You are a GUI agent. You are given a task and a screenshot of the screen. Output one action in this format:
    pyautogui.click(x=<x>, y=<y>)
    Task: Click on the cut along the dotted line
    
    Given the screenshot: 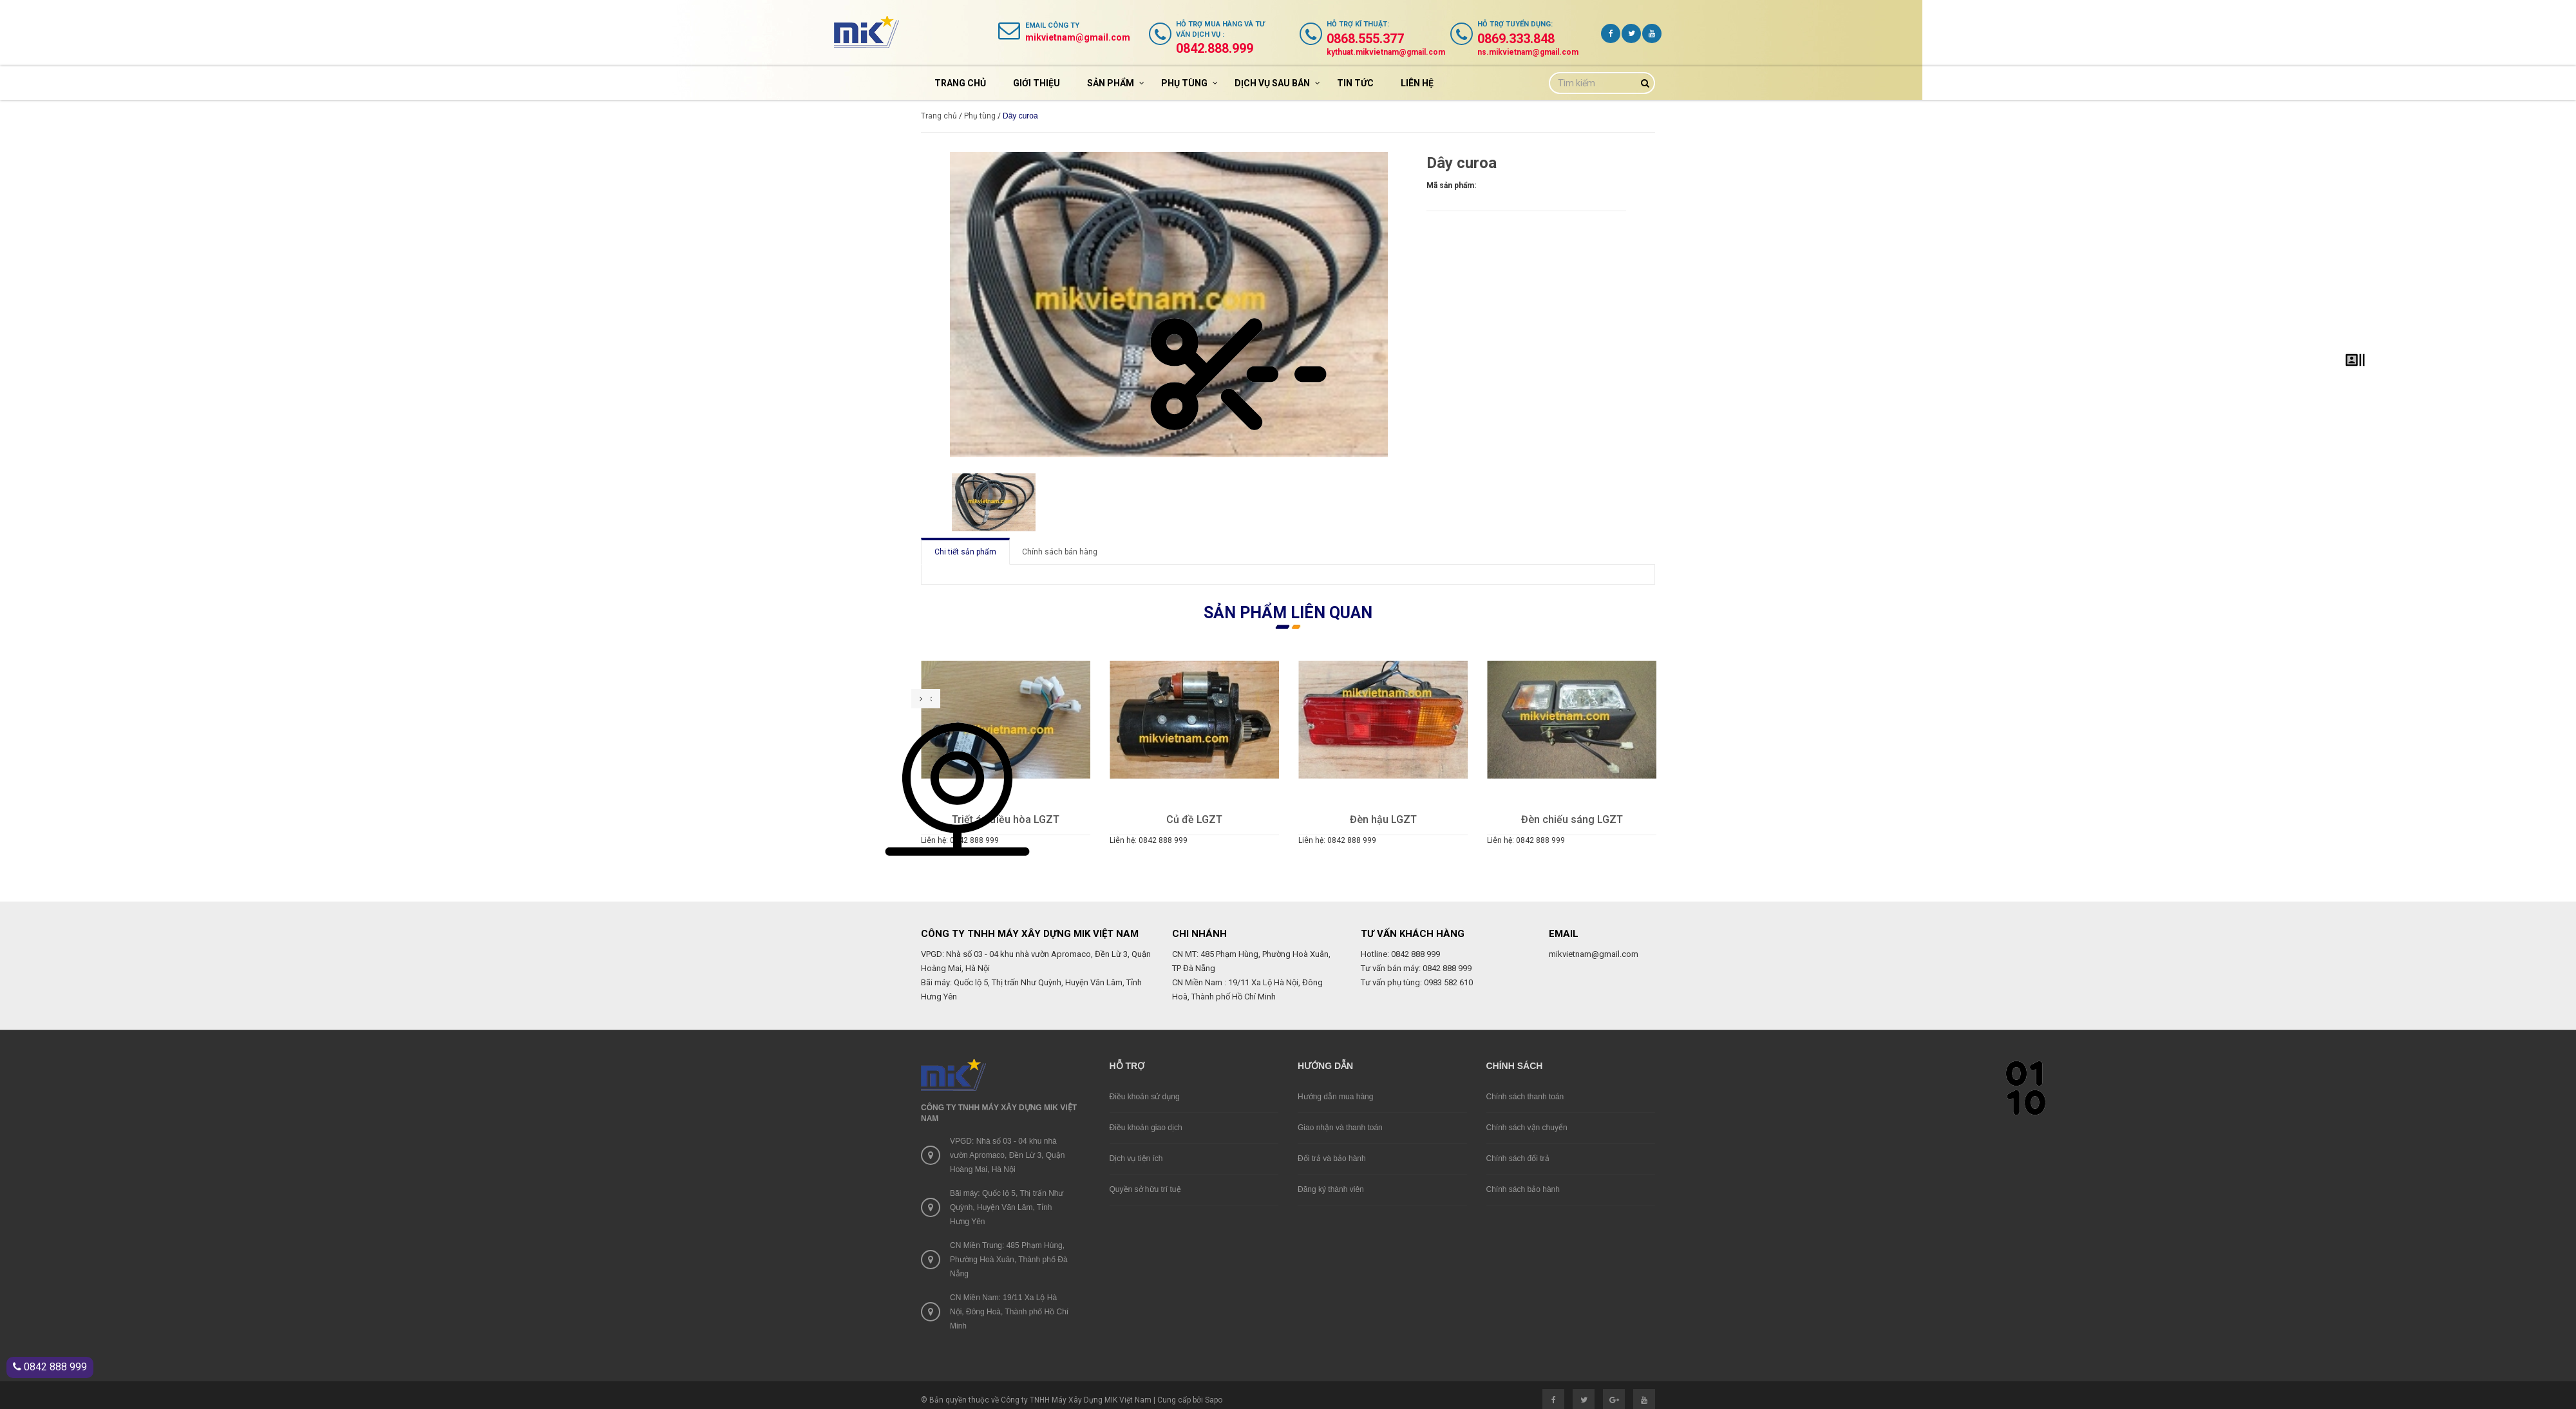 What is the action you would take?
    pyautogui.click(x=1238, y=374)
    